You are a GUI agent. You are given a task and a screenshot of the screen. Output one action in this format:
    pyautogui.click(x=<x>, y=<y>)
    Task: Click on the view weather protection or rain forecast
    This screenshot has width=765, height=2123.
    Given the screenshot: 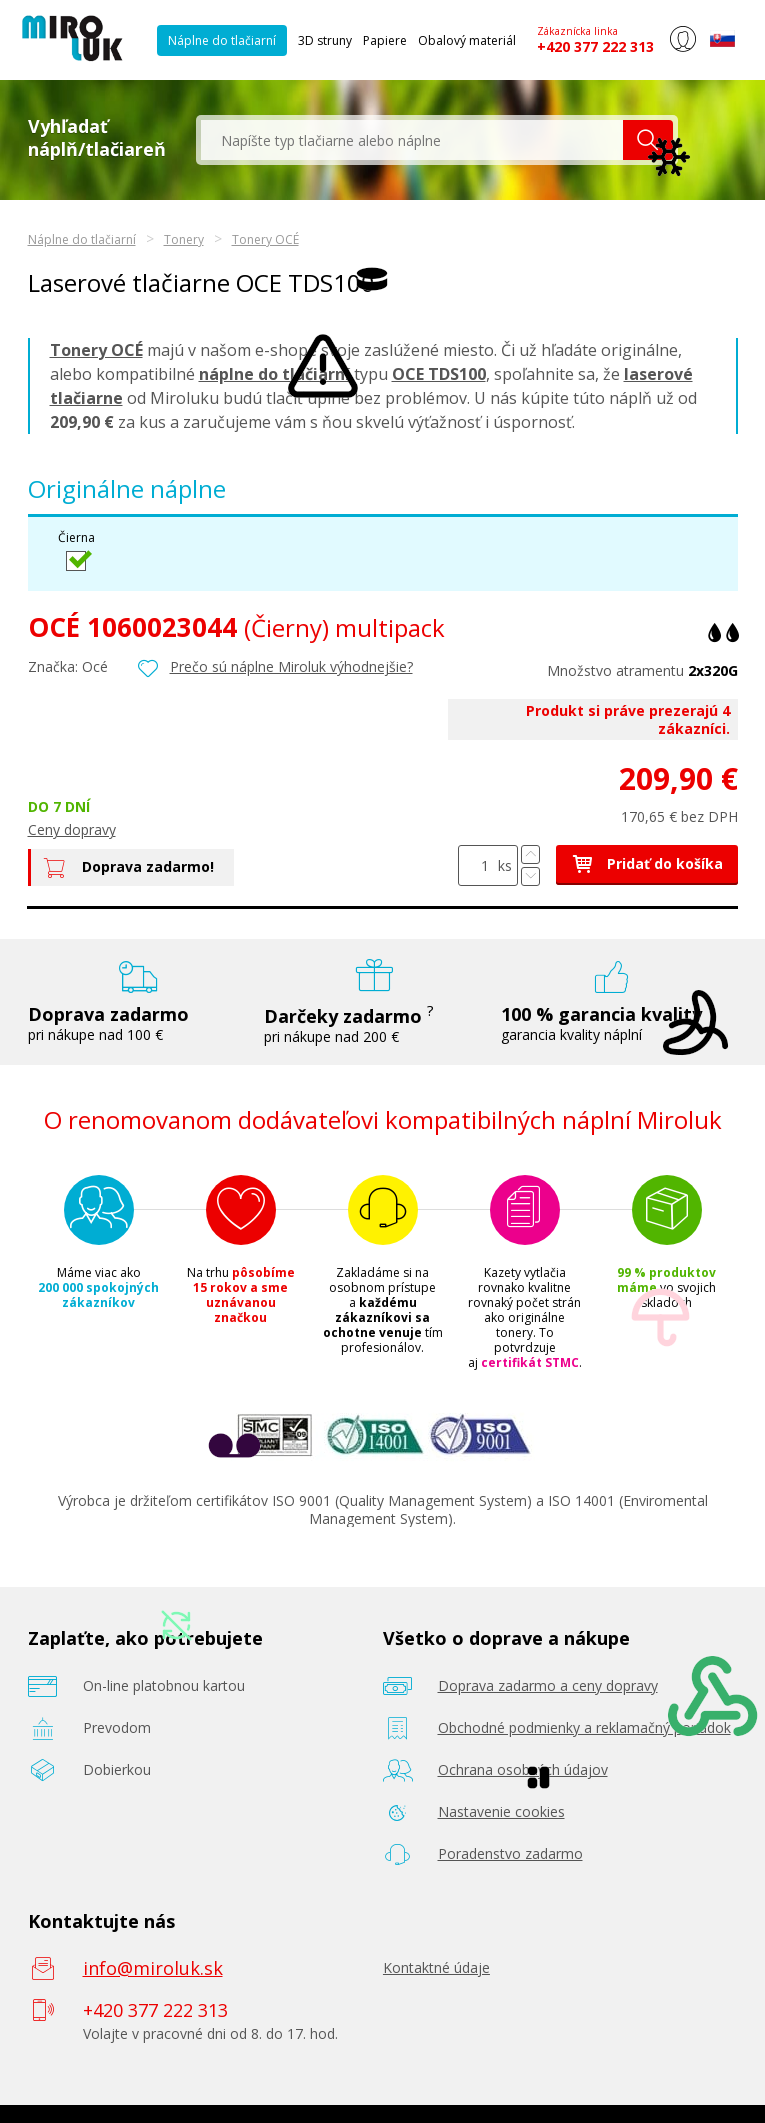 What is the action you would take?
    pyautogui.click(x=660, y=1317)
    